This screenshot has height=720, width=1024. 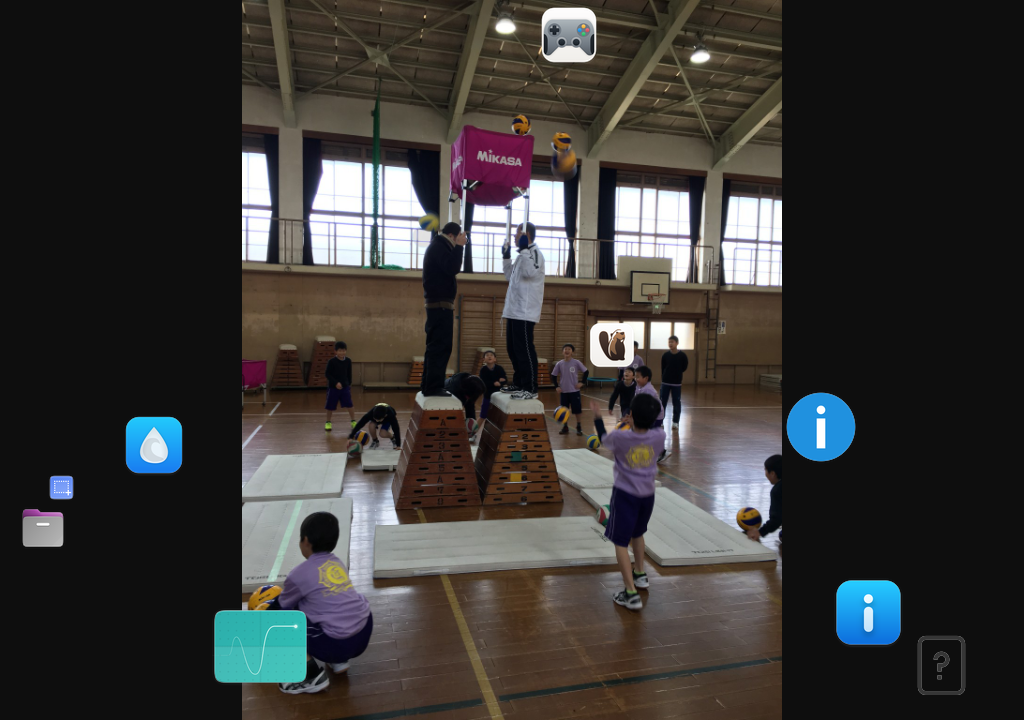 I want to click on open the file manager application, so click(x=43, y=528).